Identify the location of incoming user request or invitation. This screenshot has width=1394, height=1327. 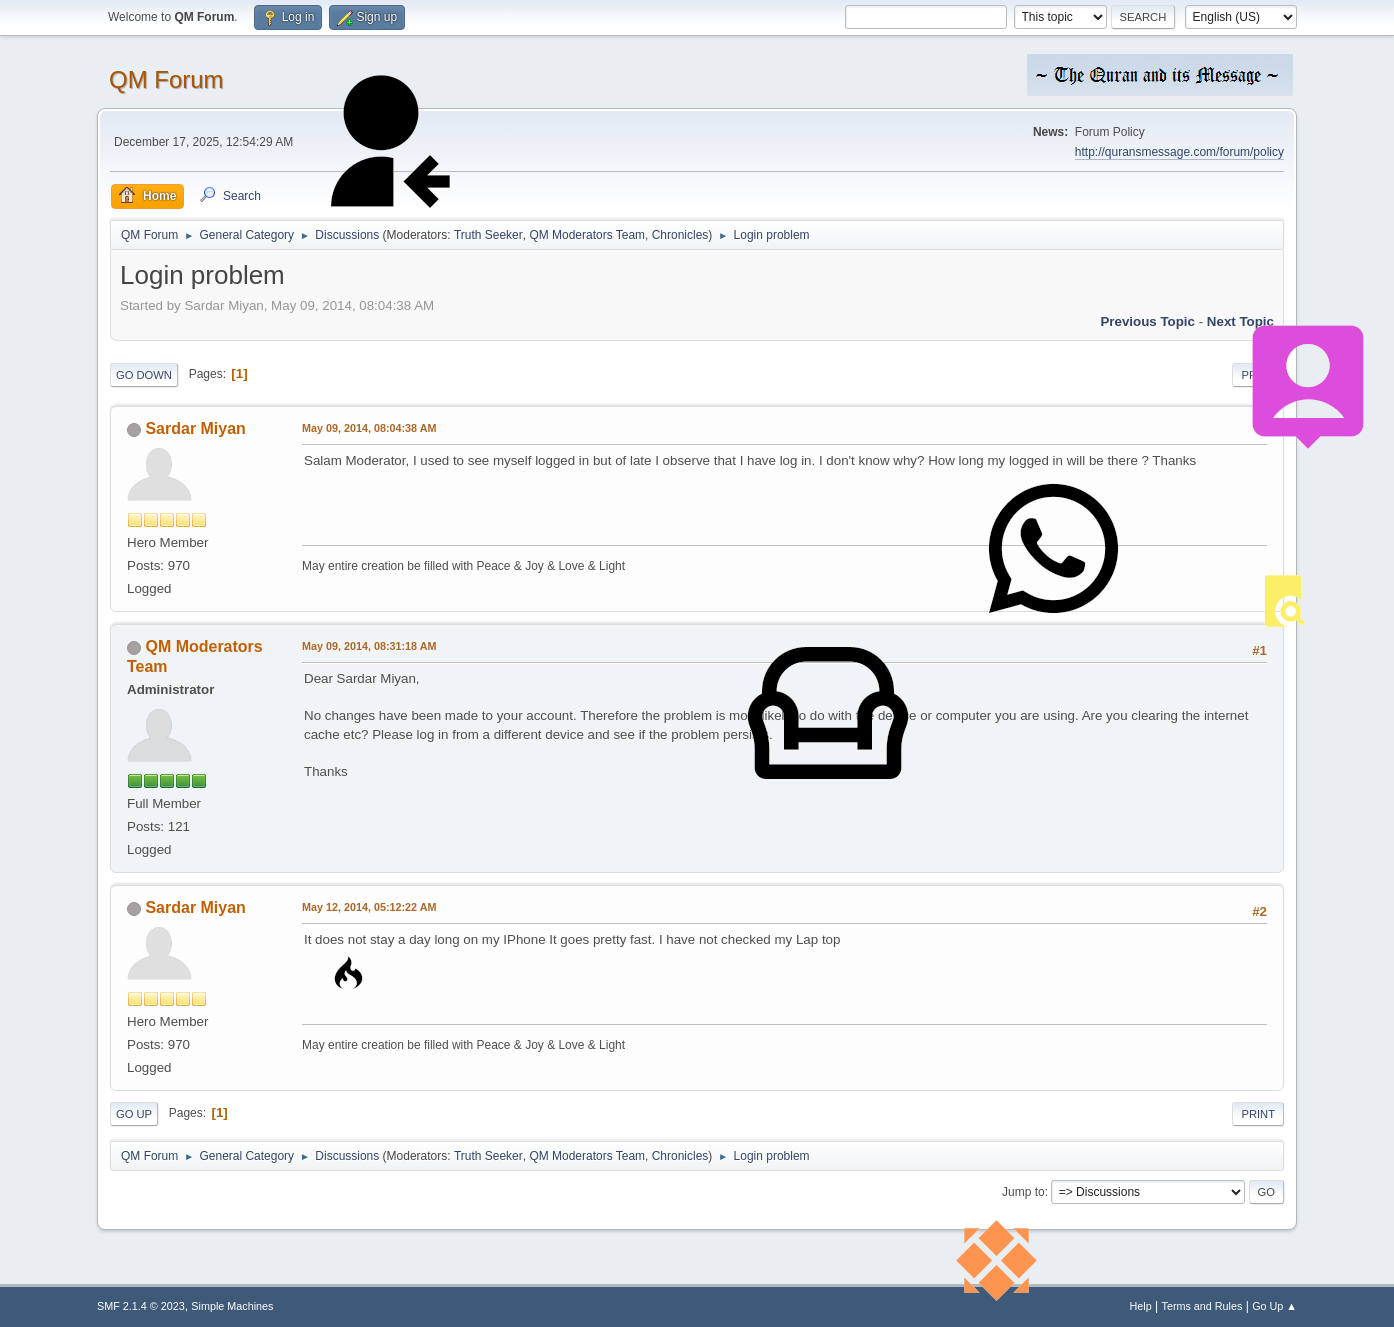
(381, 144).